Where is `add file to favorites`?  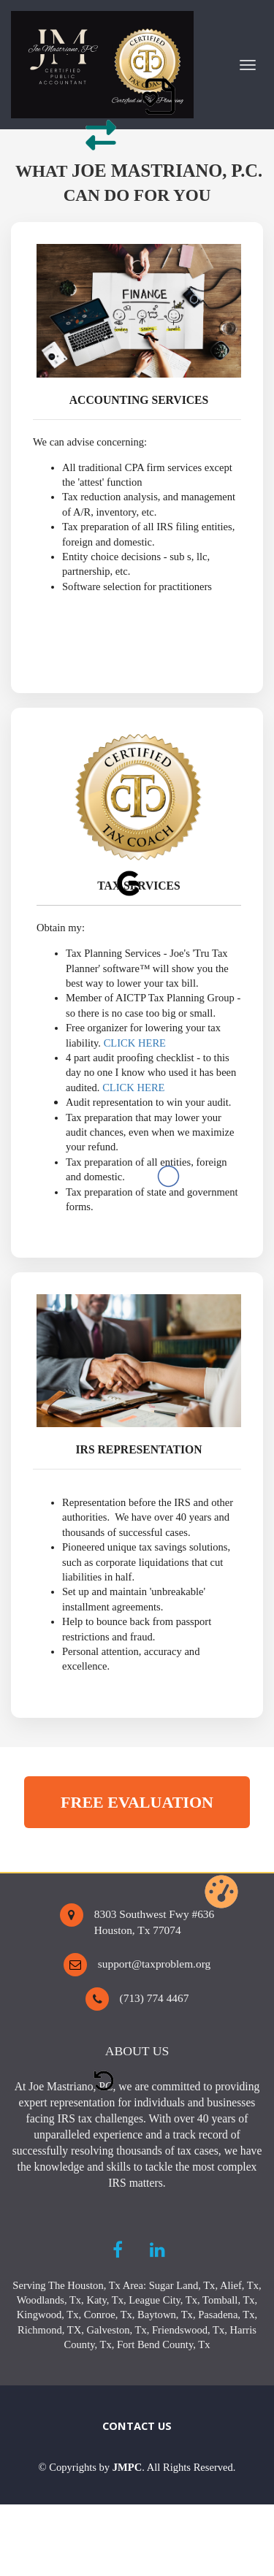
add file to favorites is located at coordinates (160, 96).